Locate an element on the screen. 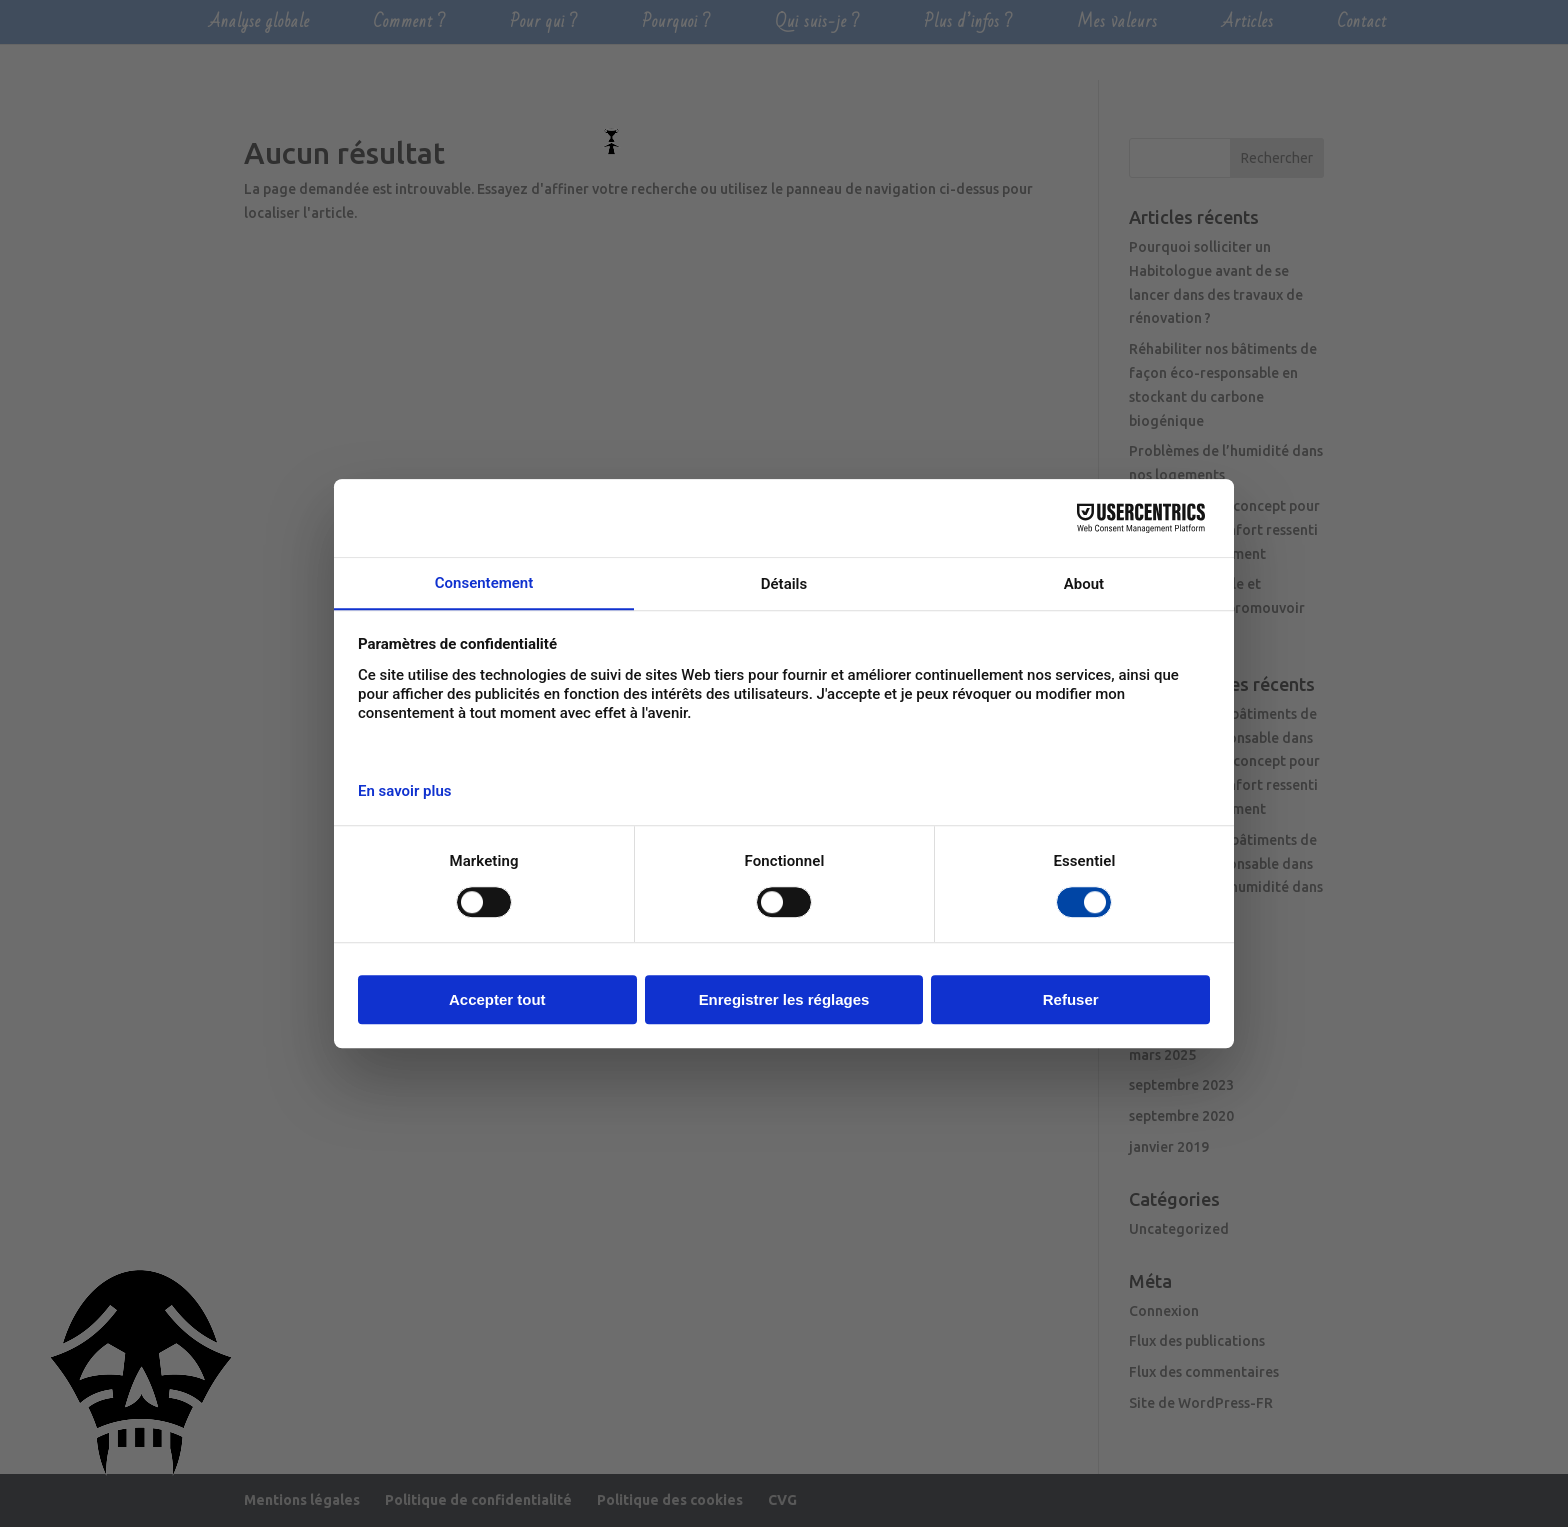  view achievement goals is located at coordinates (611, 141).